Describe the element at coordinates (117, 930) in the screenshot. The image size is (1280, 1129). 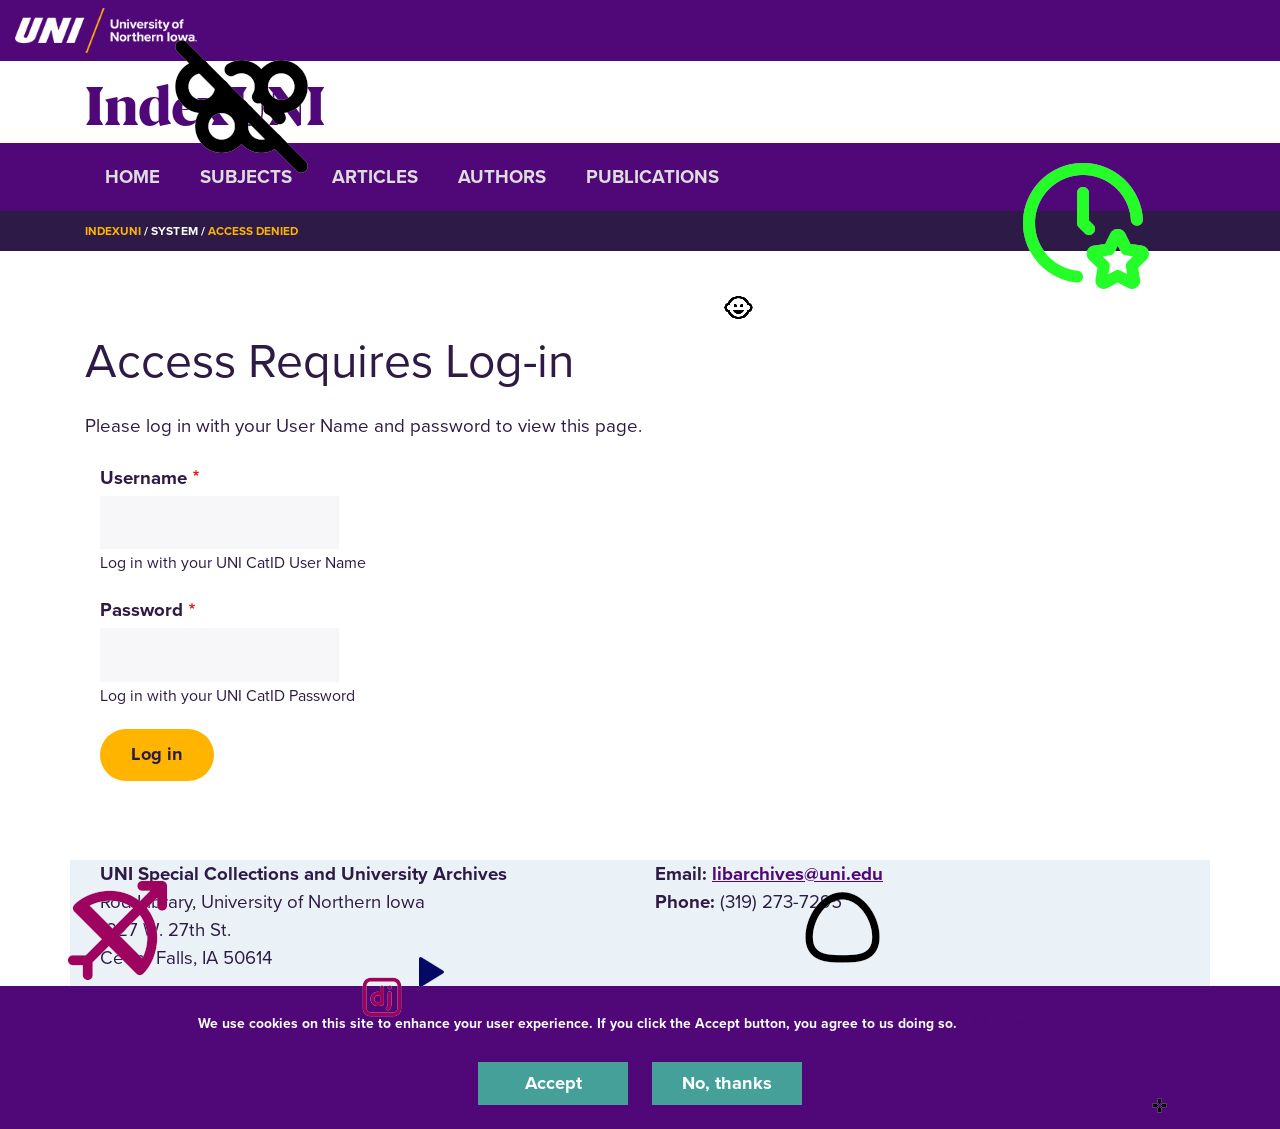
I see `archery or bow-and-arrow feature` at that location.